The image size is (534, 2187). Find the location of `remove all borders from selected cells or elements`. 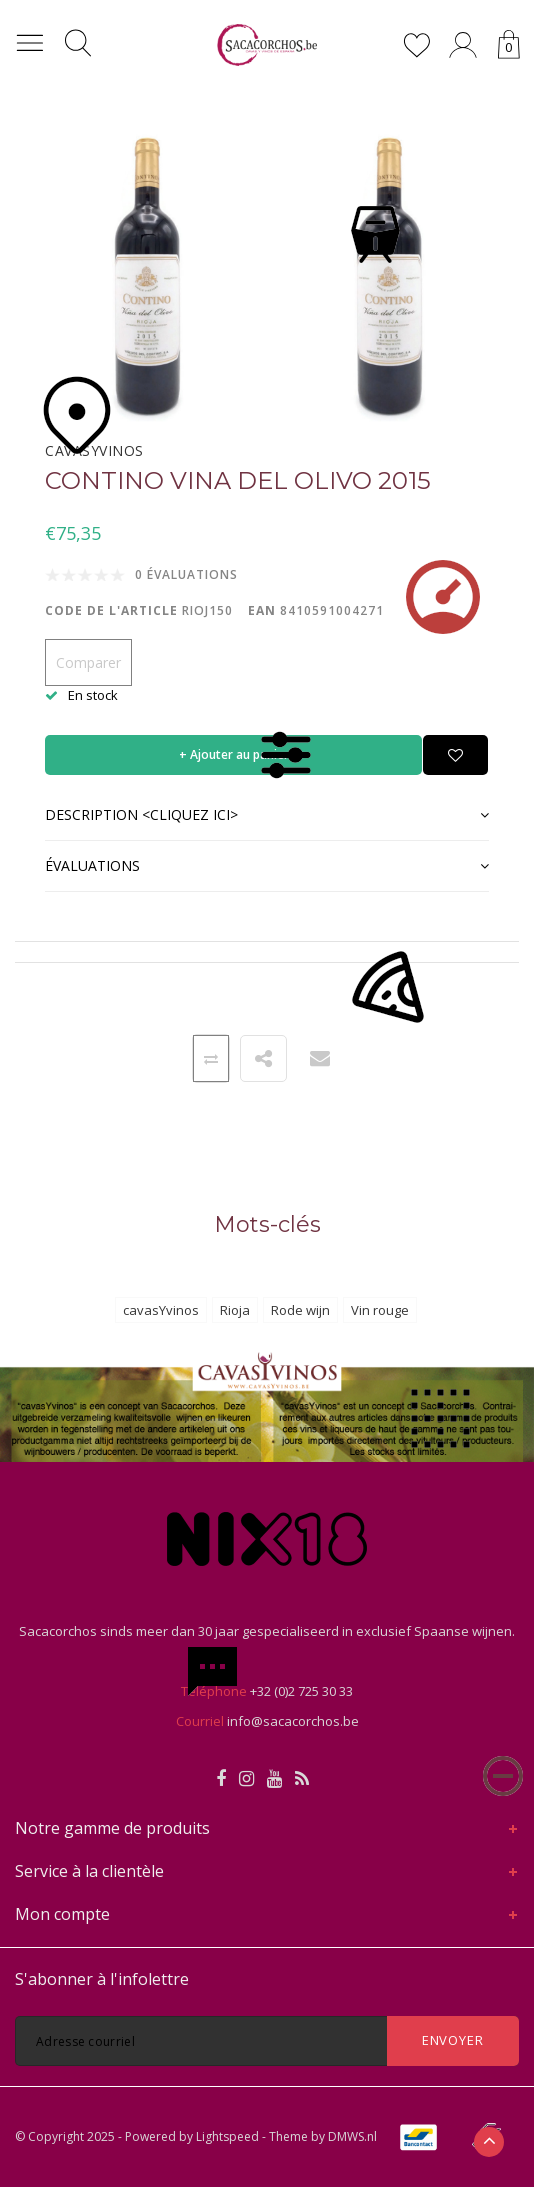

remove all borders from selected cells or elements is located at coordinates (440, 1418).